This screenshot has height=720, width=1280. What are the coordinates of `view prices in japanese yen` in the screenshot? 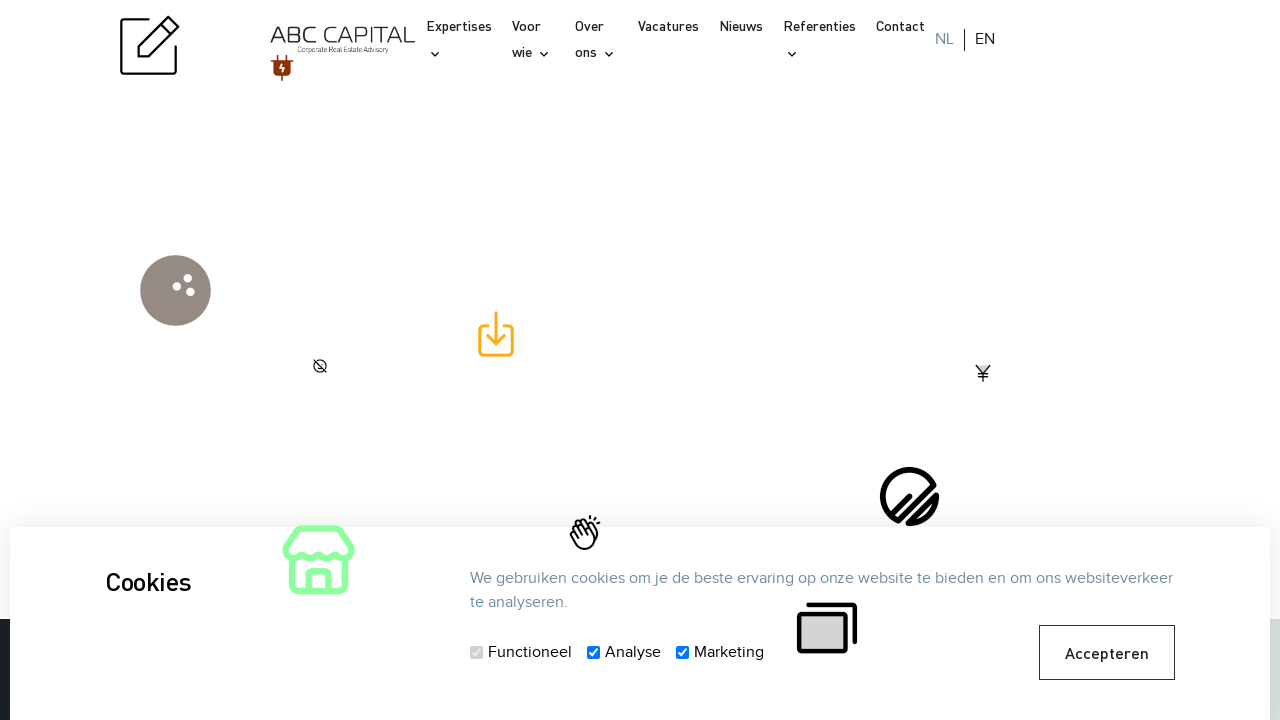 It's located at (983, 373).